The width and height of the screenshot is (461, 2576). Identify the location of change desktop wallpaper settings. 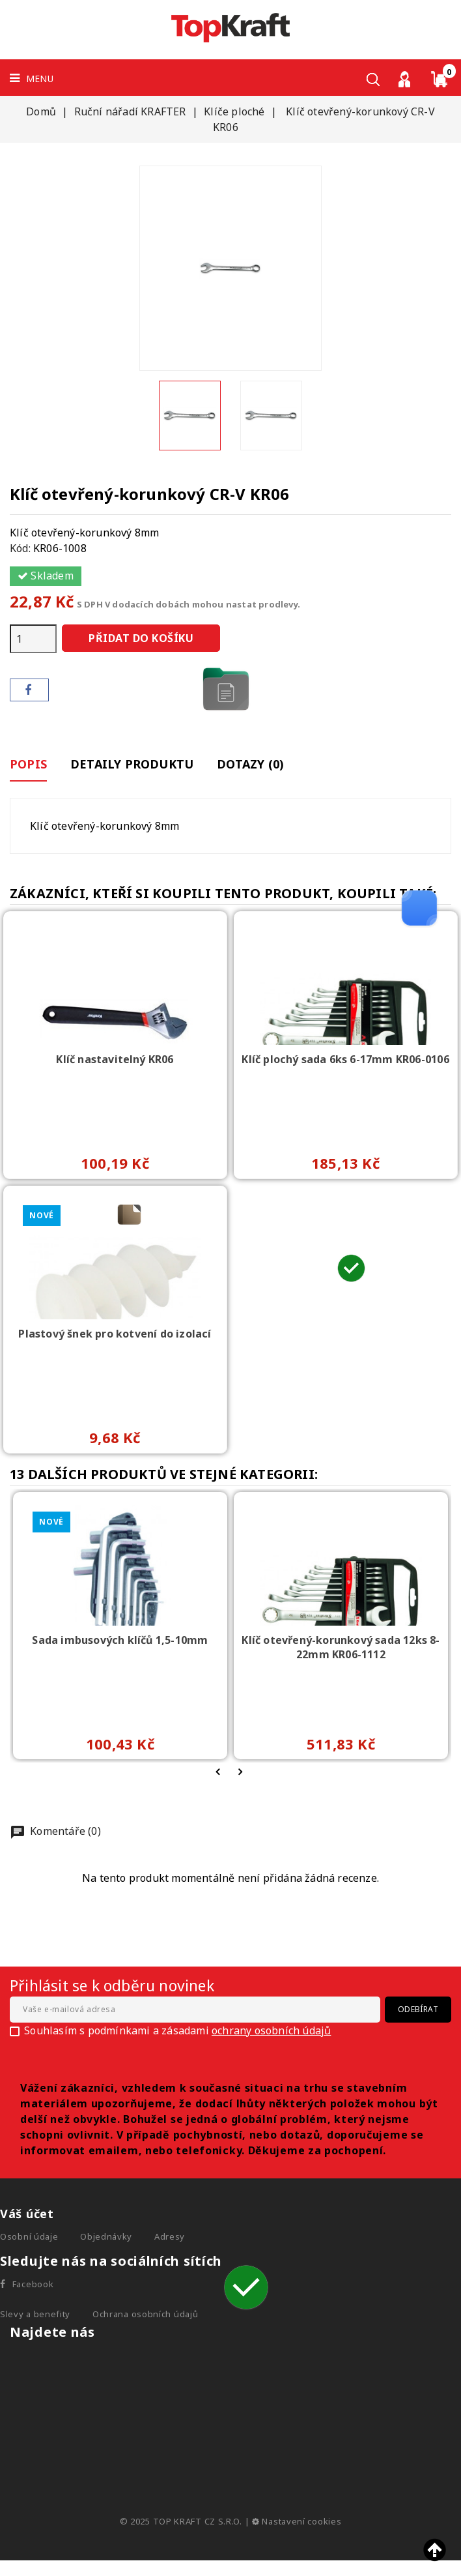
(129, 1214).